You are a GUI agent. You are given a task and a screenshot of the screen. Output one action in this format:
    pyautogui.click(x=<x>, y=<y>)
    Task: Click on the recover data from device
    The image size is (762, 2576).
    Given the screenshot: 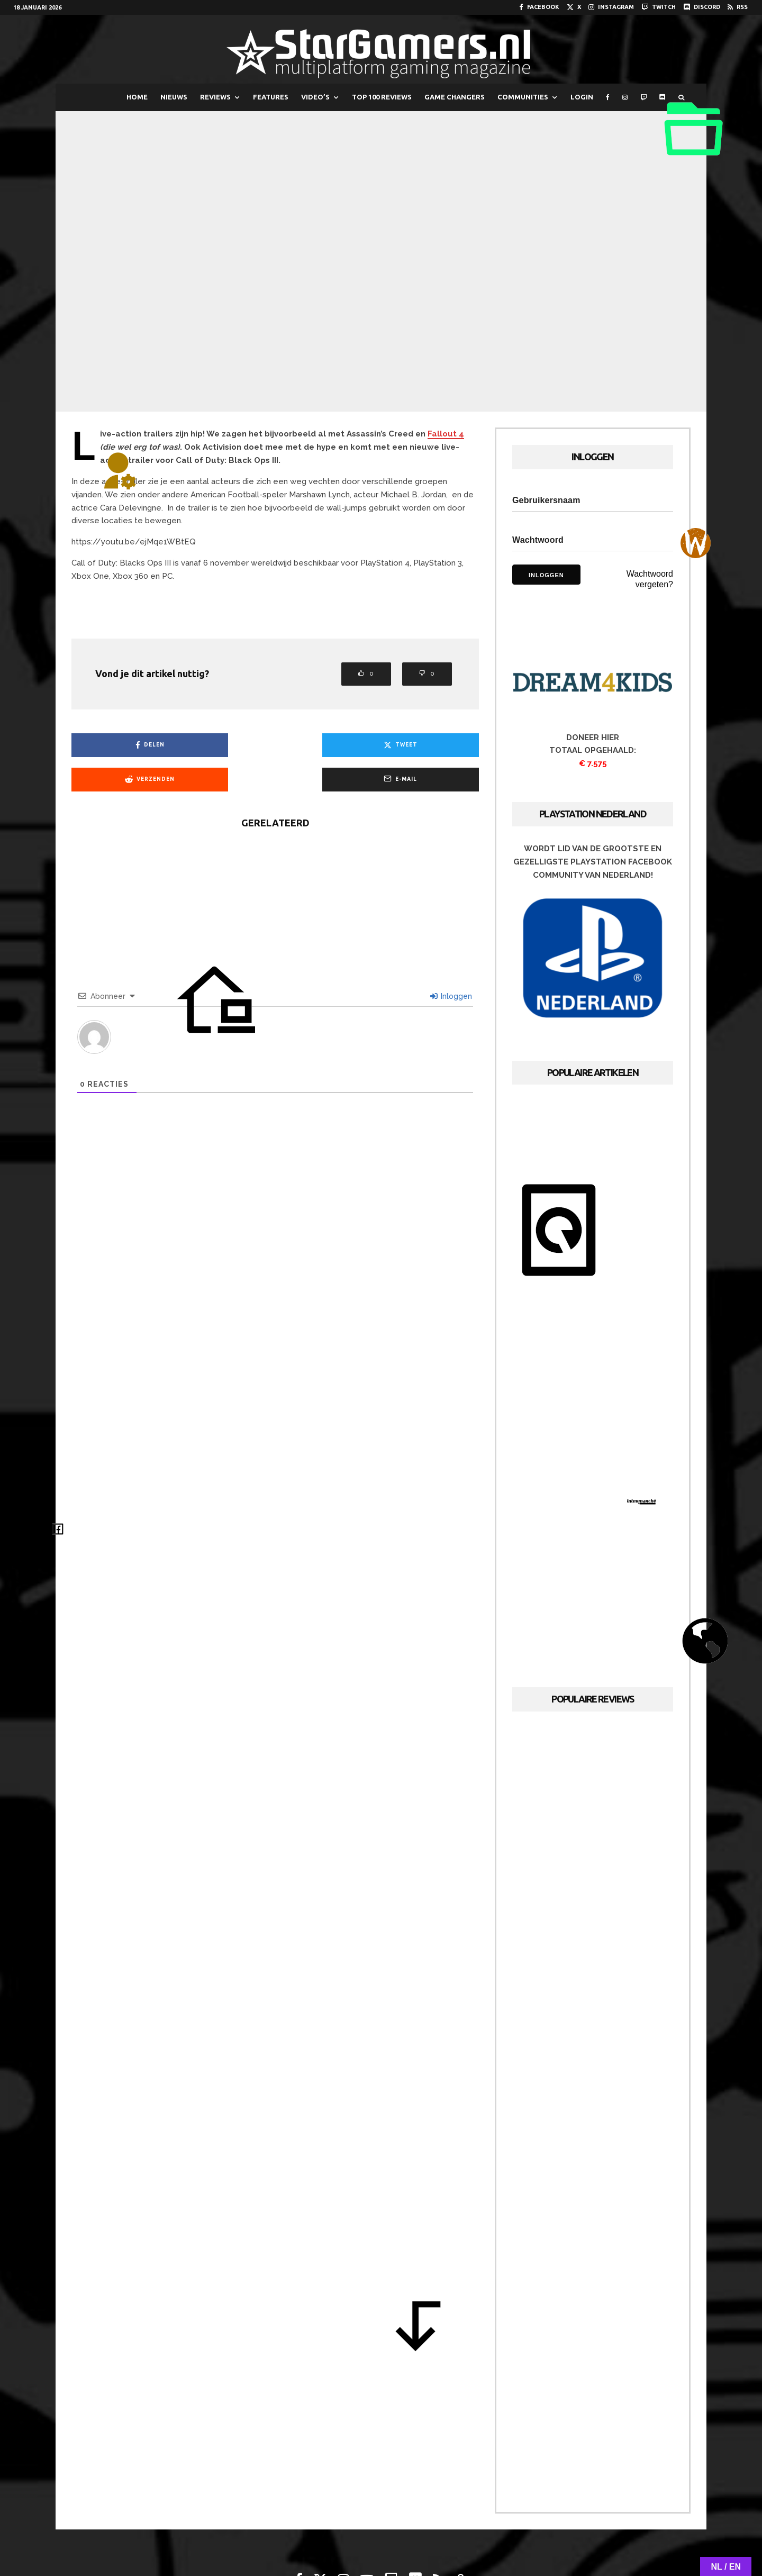 What is the action you would take?
    pyautogui.click(x=559, y=1230)
    